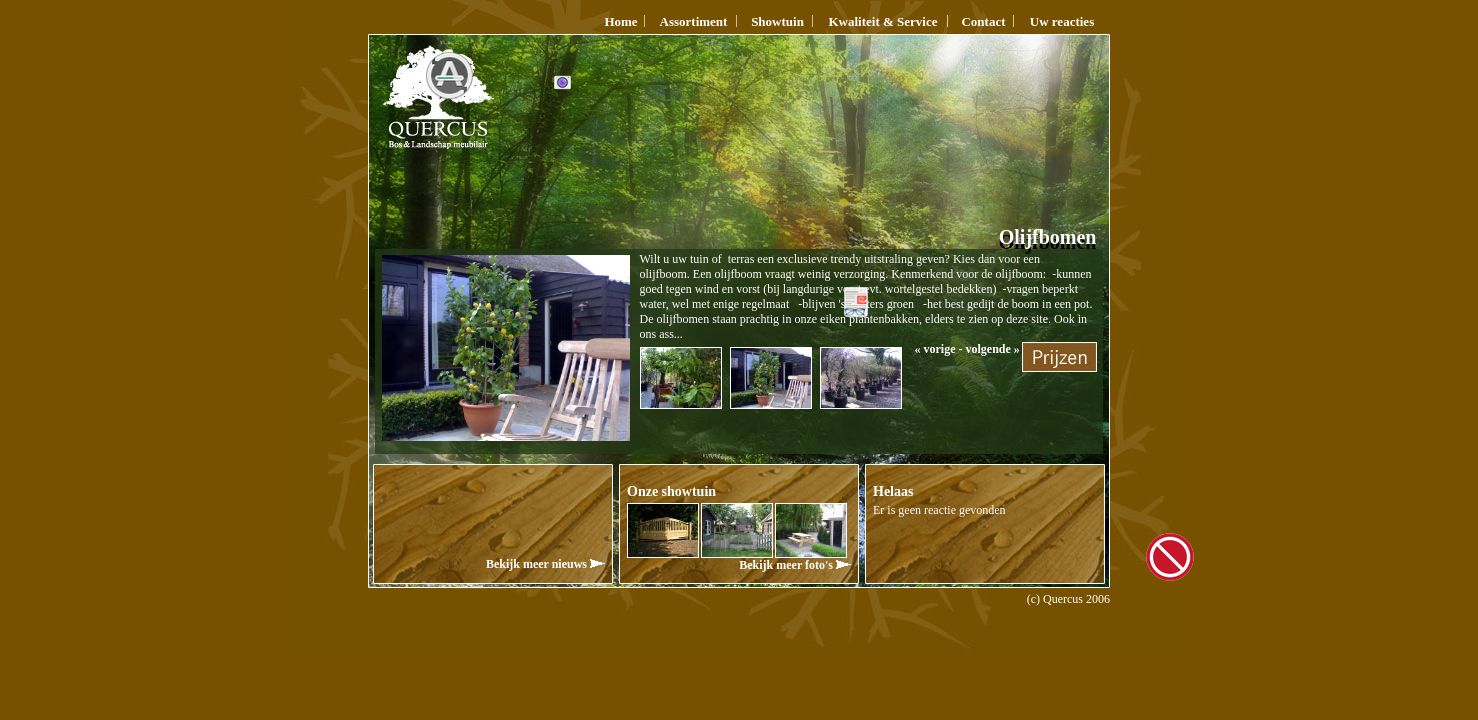 The width and height of the screenshot is (1478, 720). What do you see at coordinates (1170, 557) in the screenshot?
I see `clear or delete text from an input field` at bounding box center [1170, 557].